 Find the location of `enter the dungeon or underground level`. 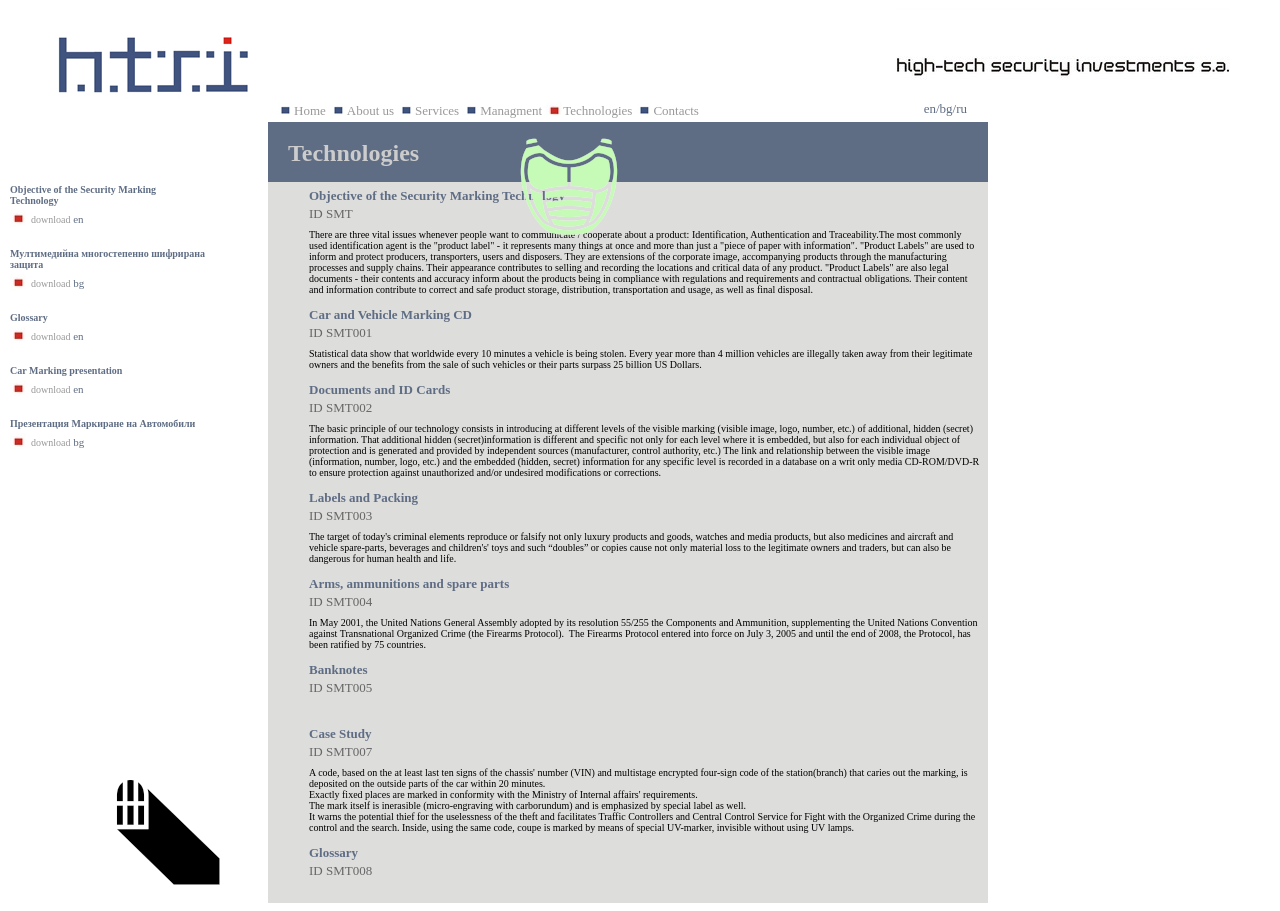

enter the dungeon or underground level is located at coordinates (162, 827).